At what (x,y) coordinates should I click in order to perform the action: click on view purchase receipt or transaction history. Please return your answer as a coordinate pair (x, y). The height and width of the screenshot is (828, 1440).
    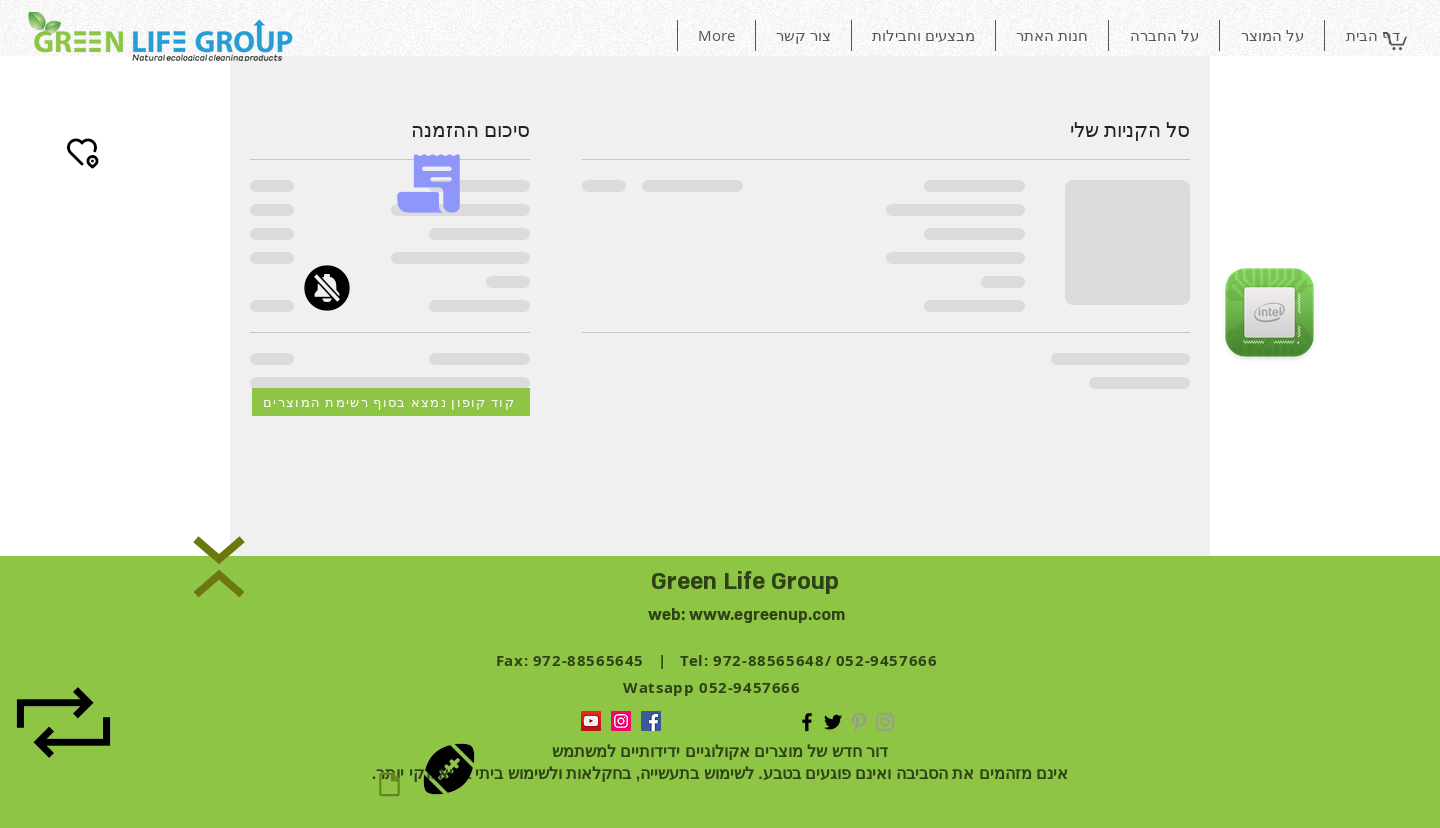
    Looking at the image, I should click on (428, 183).